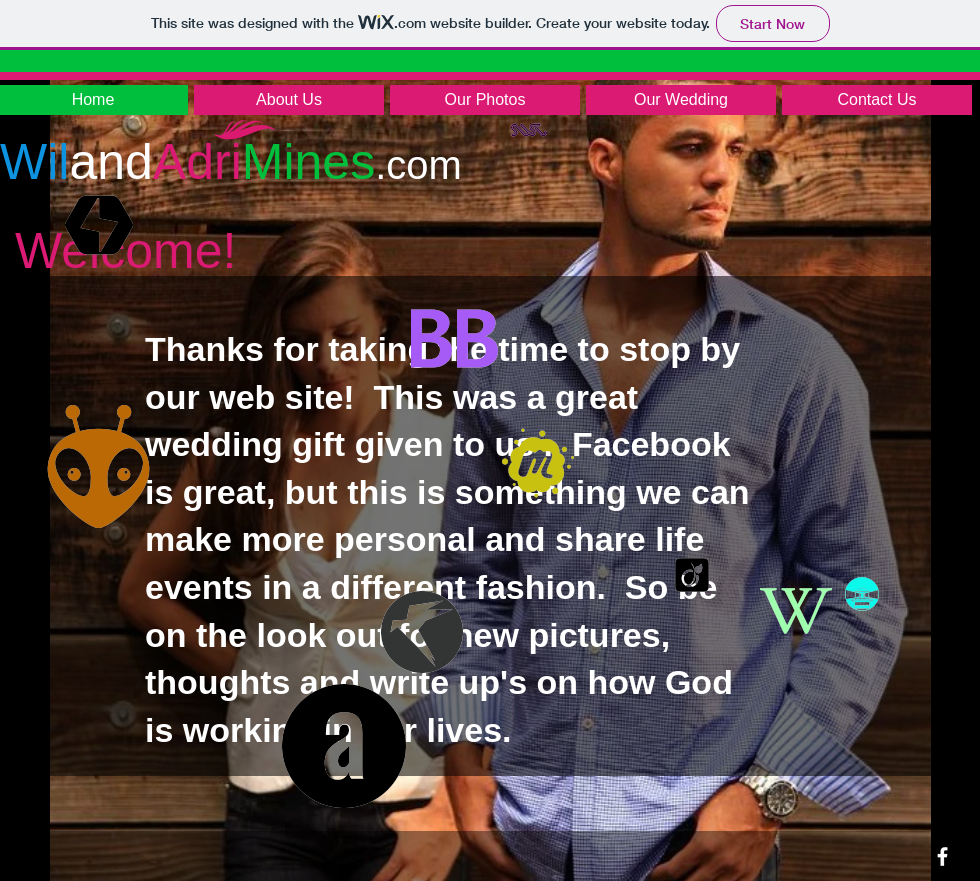 The image size is (980, 881). What do you see at coordinates (529, 130) in the screenshot?
I see `visit the SWC (Speedy Web Compiler) website or documentation` at bounding box center [529, 130].